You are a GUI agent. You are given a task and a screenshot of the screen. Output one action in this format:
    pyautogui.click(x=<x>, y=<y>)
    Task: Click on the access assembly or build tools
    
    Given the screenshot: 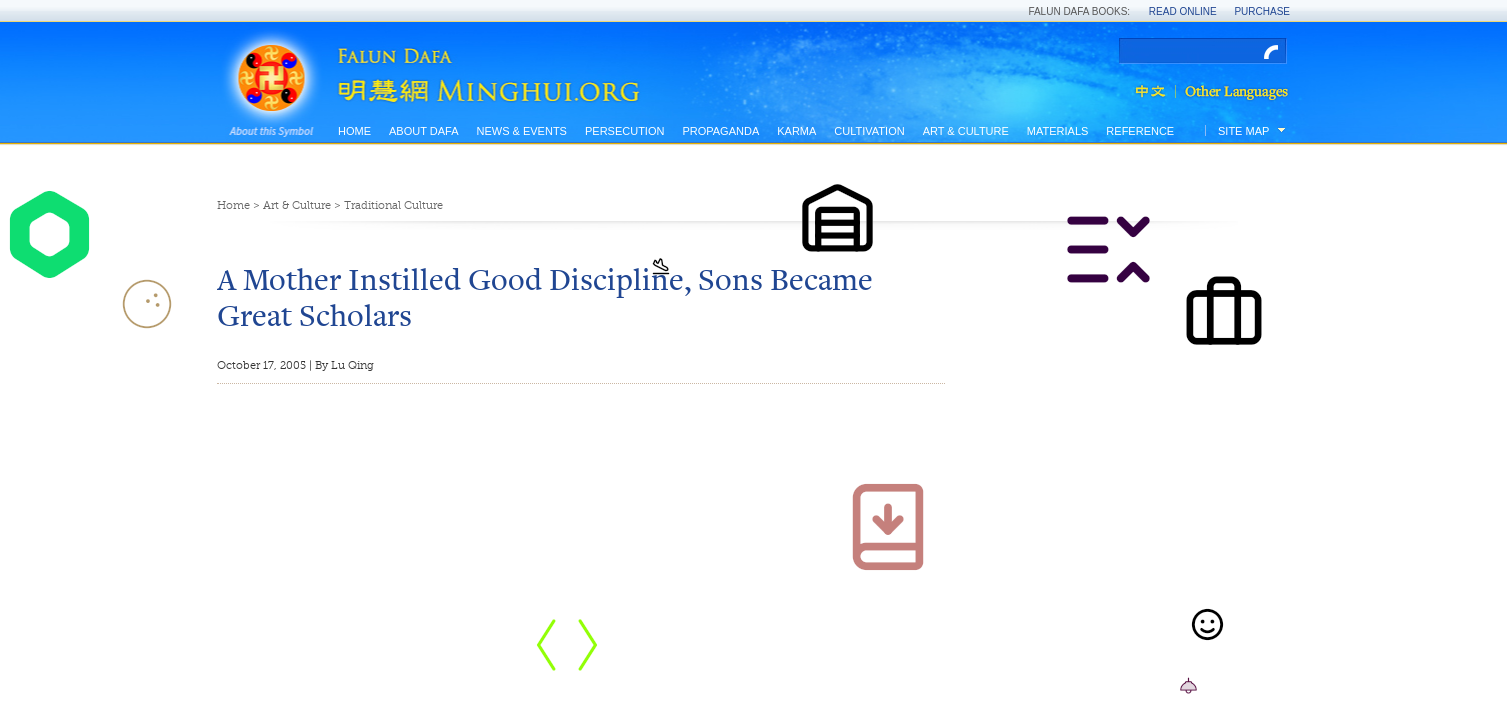 What is the action you would take?
    pyautogui.click(x=49, y=234)
    